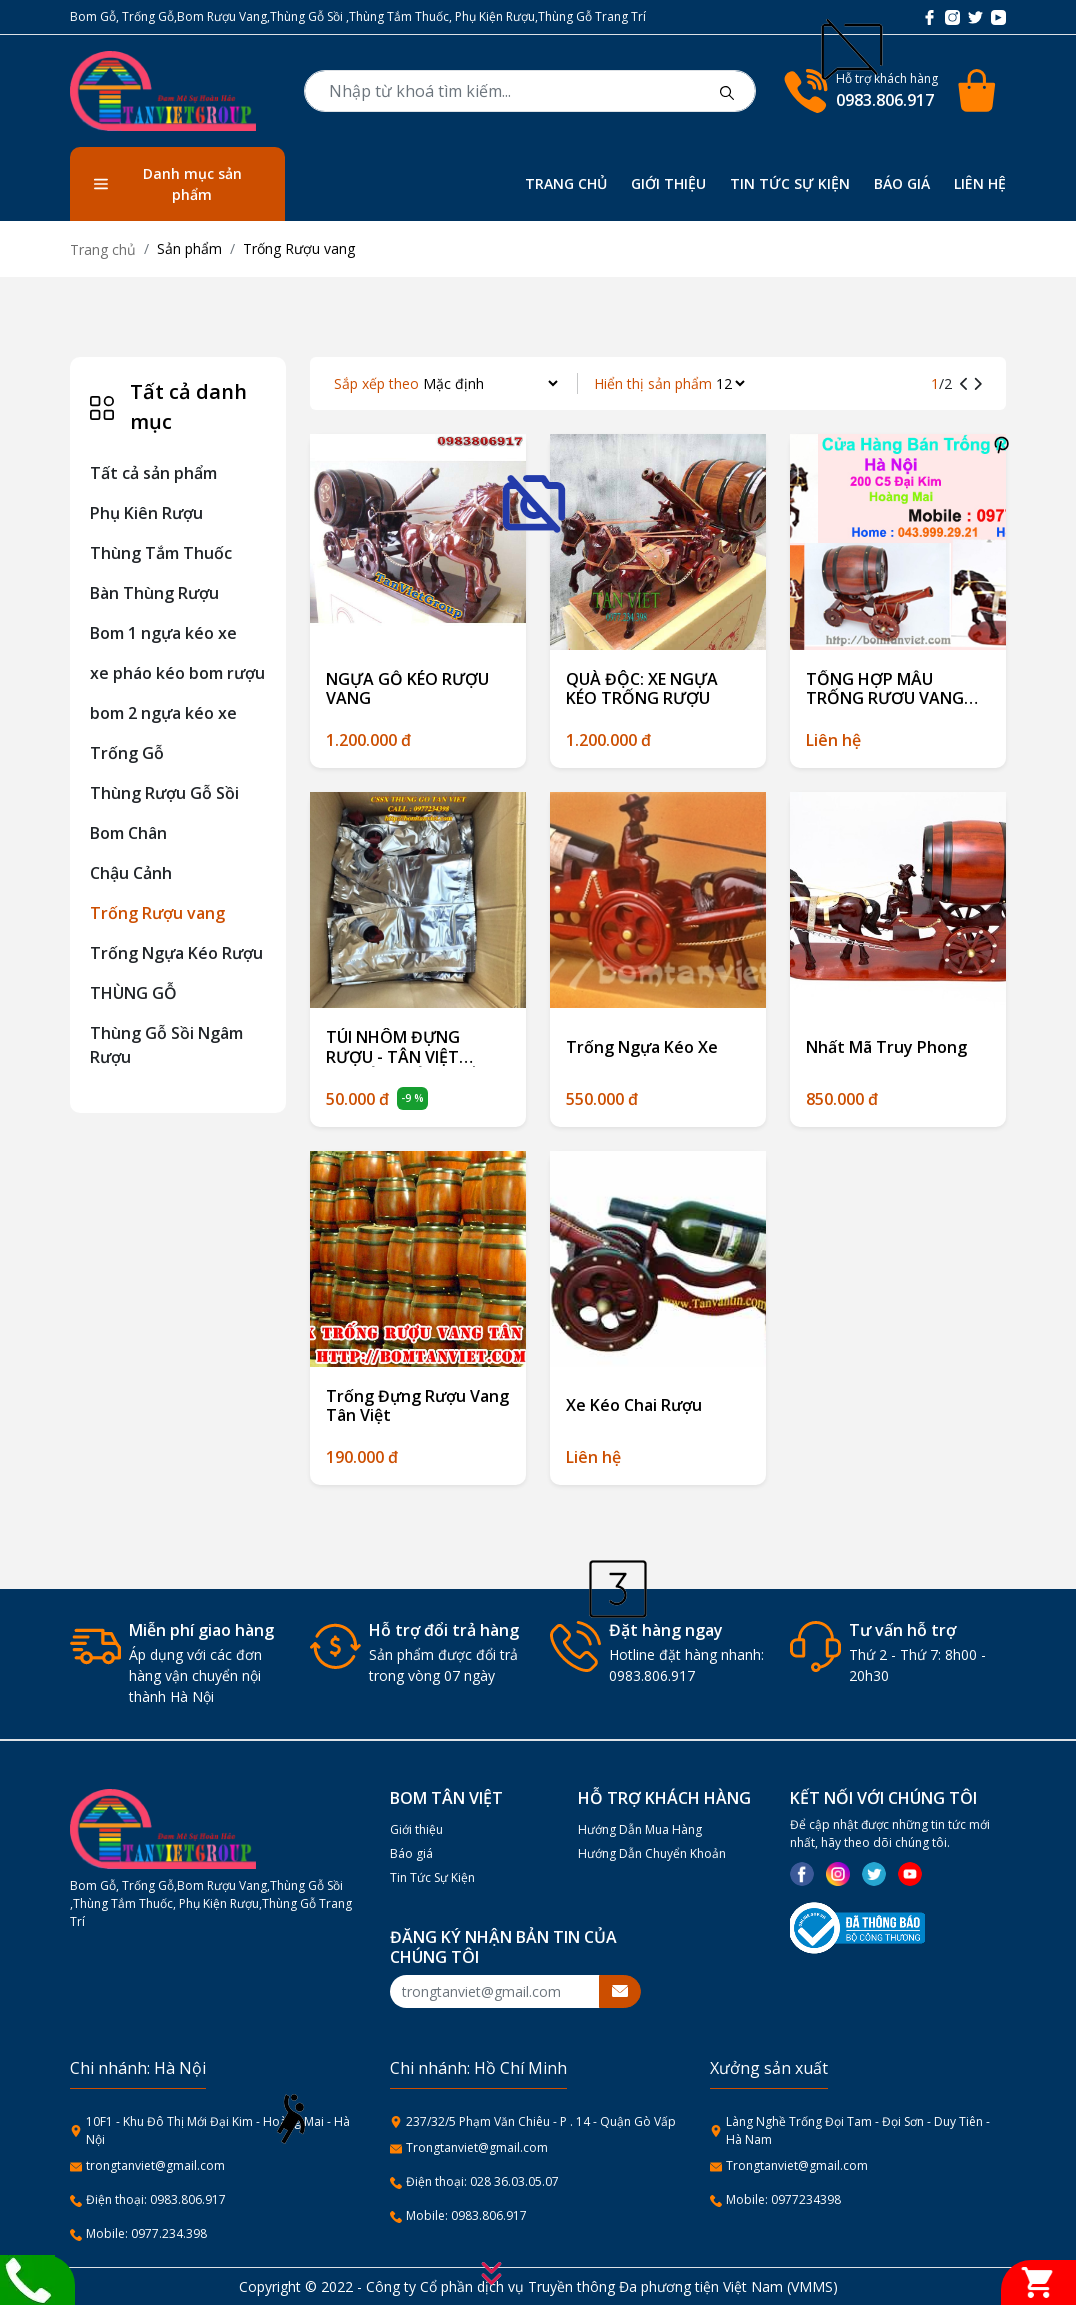 The width and height of the screenshot is (1076, 2305). What do you see at coordinates (1001, 445) in the screenshot?
I see `open Pinterest app` at bounding box center [1001, 445].